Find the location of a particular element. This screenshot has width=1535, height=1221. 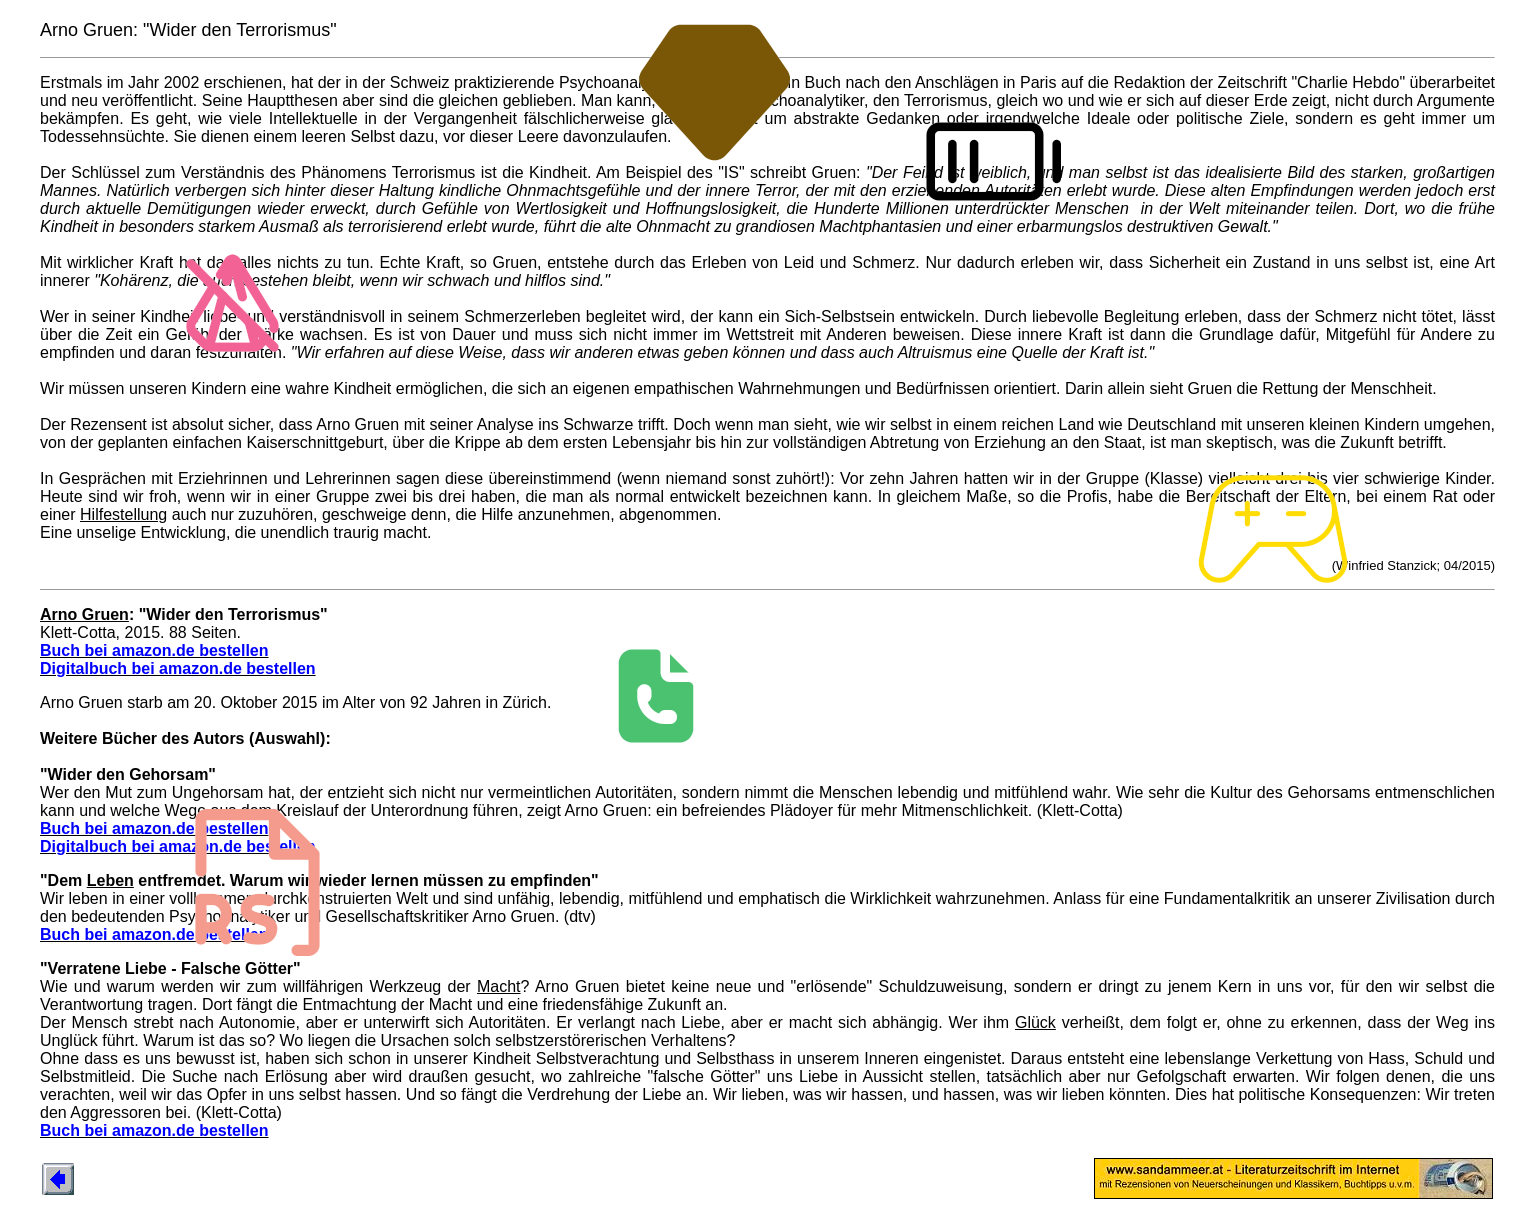

access phone call records or logs is located at coordinates (656, 696).